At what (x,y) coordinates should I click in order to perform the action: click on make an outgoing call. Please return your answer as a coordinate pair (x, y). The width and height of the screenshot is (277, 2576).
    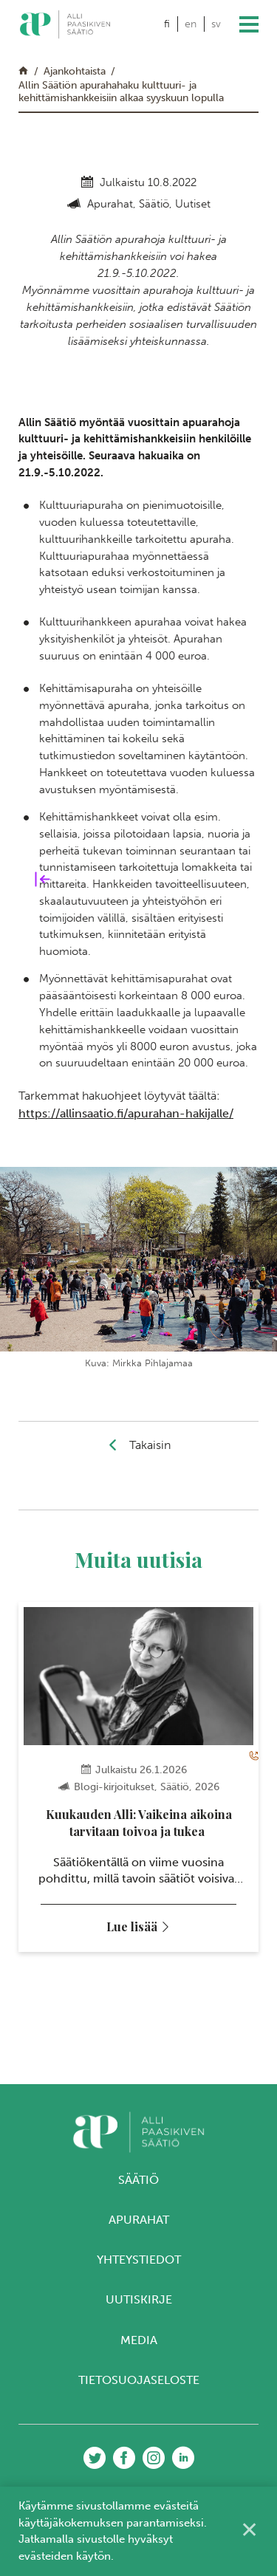
    Looking at the image, I should click on (254, 1755).